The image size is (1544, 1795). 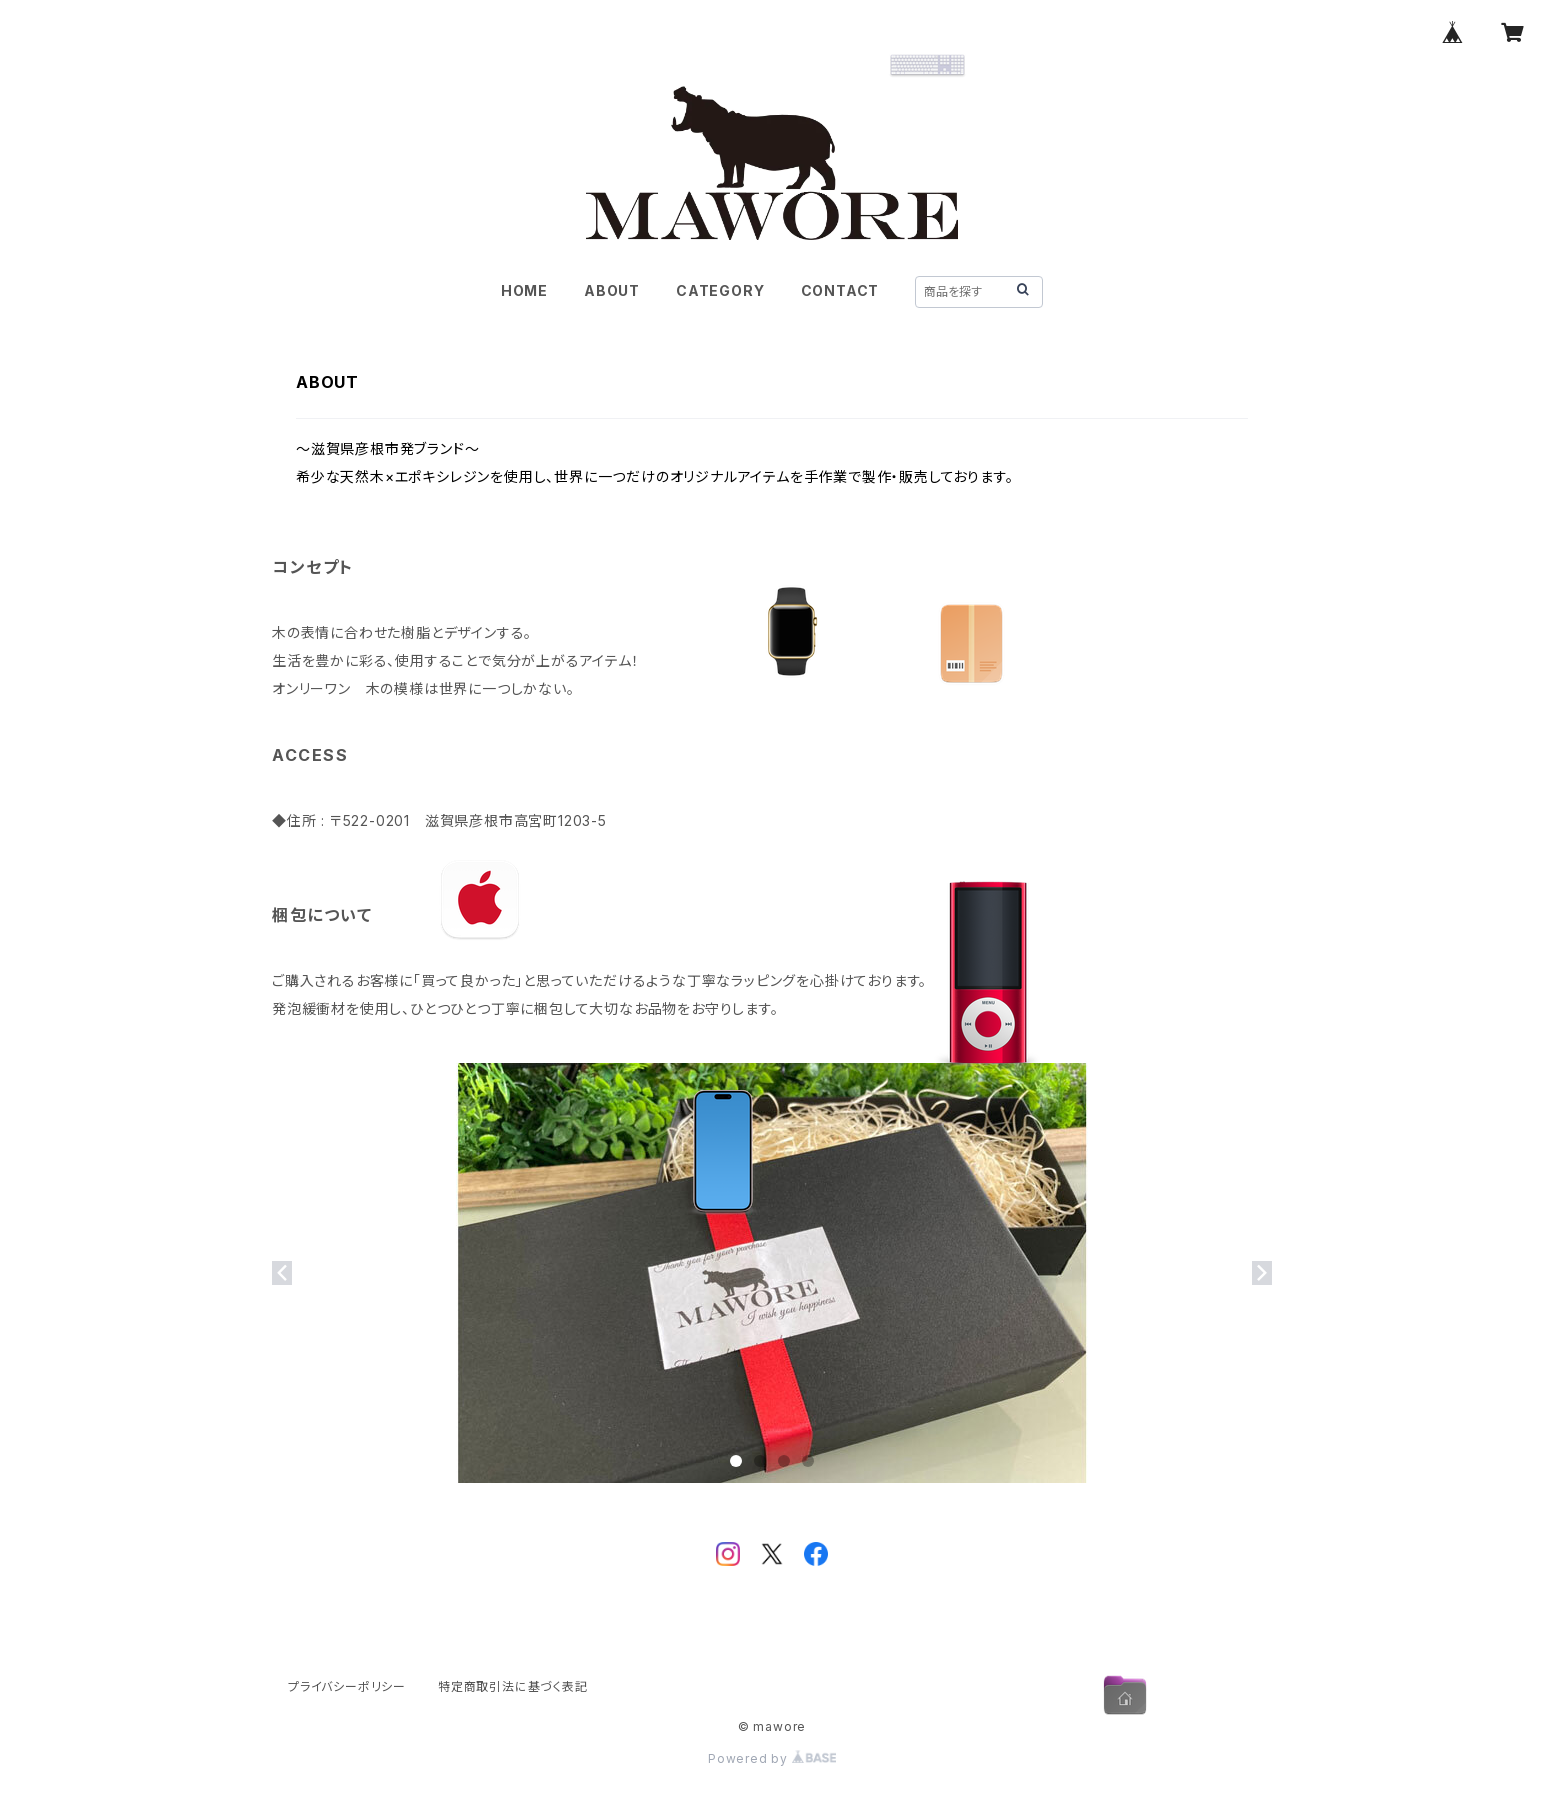 What do you see at coordinates (987, 975) in the screenshot?
I see `access ipod device settings` at bounding box center [987, 975].